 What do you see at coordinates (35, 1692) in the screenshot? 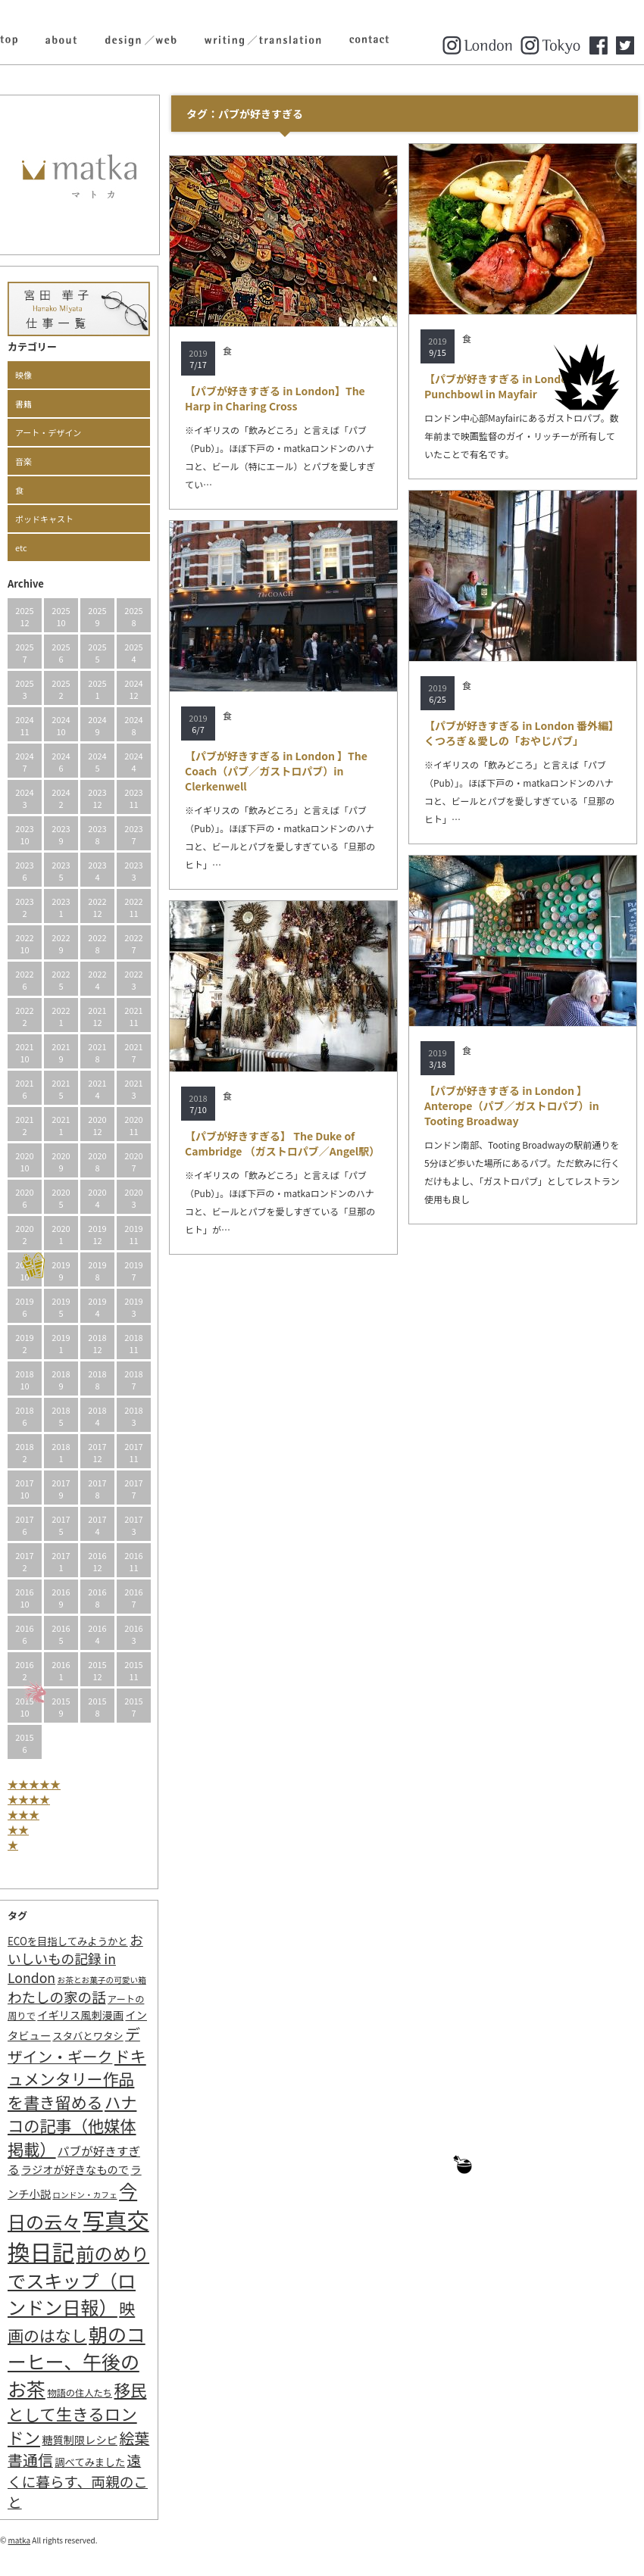
I see `porcupine character or creature in a game` at bounding box center [35, 1692].